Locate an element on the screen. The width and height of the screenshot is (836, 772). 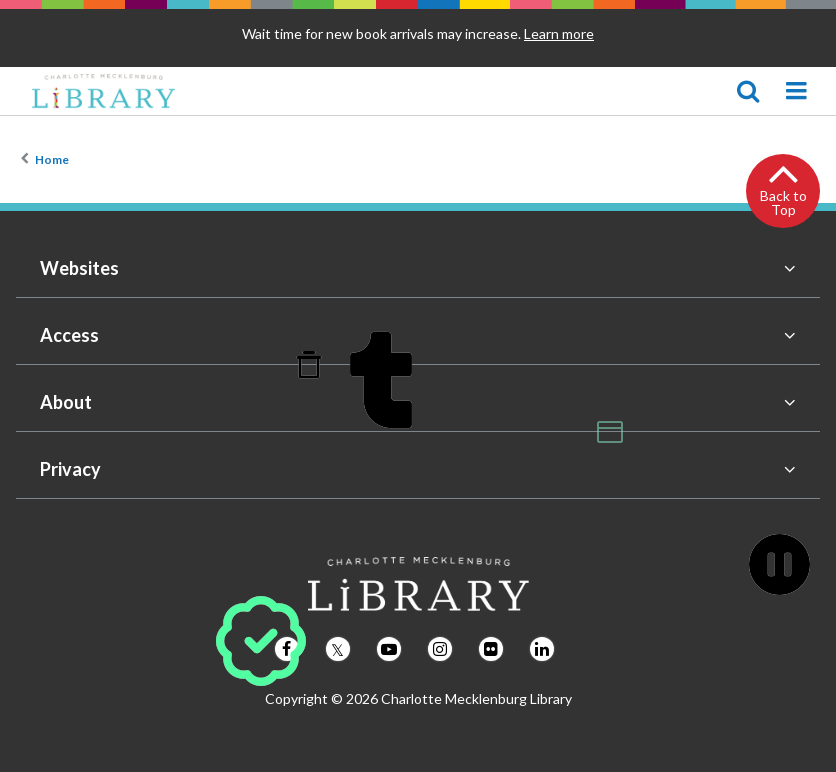
indicates a verified account or profile is located at coordinates (261, 641).